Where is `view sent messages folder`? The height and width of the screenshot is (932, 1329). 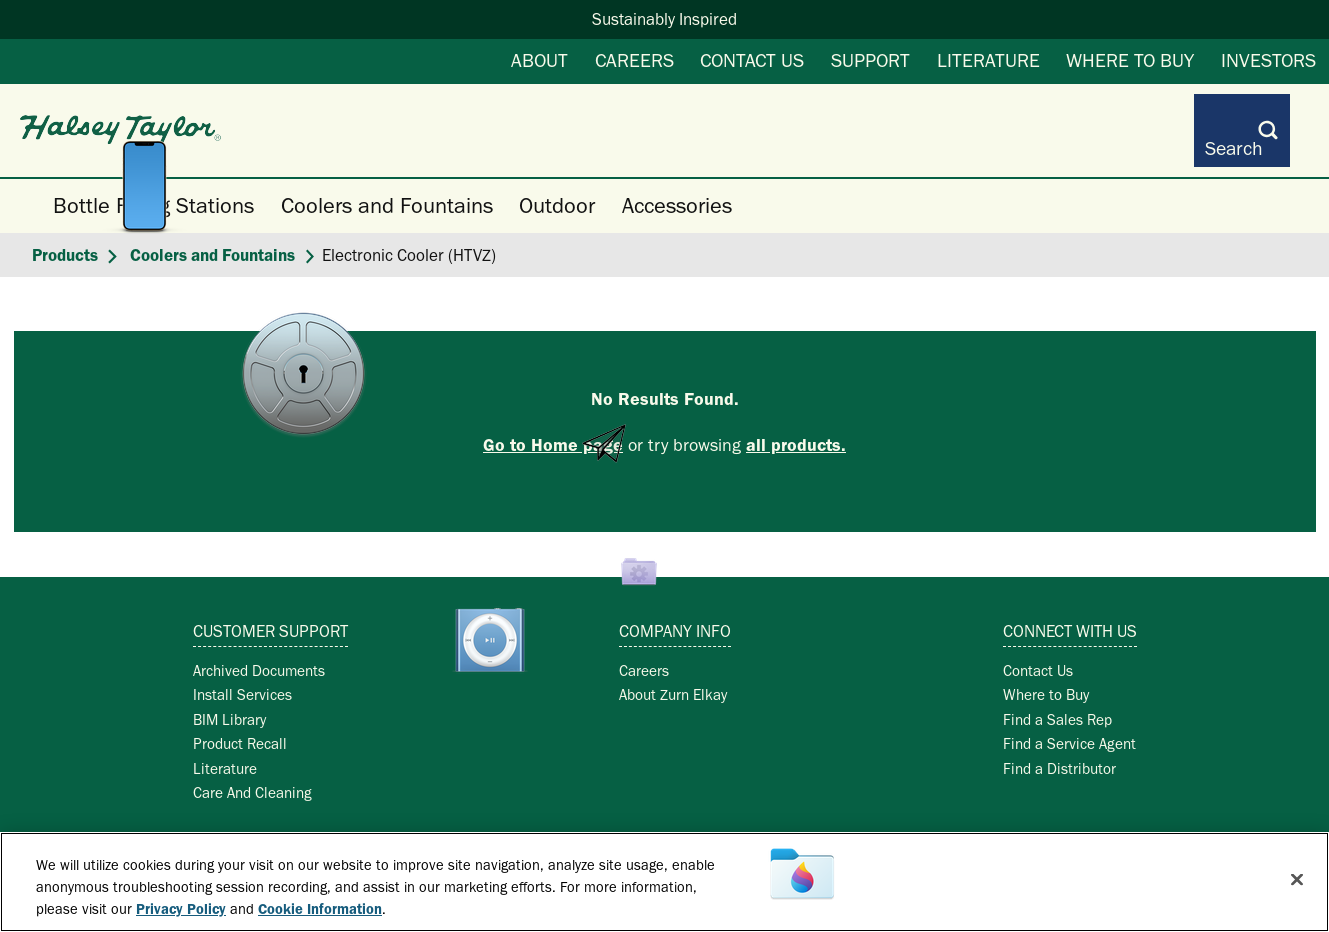 view sent messages folder is located at coordinates (604, 444).